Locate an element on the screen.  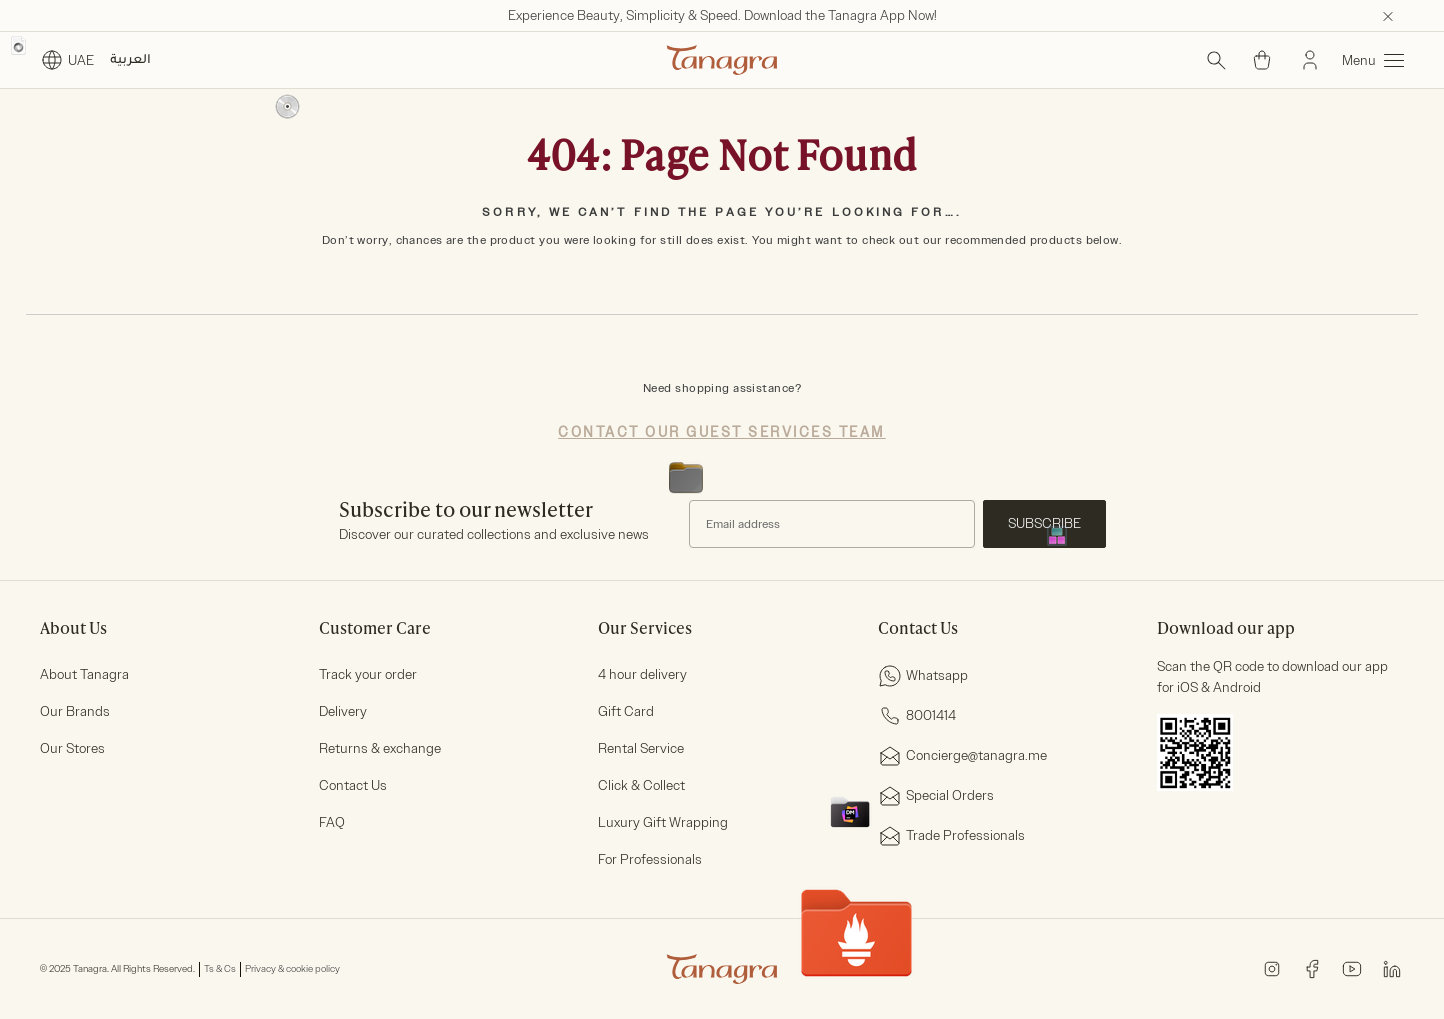
select all items in the current view is located at coordinates (1057, 536).